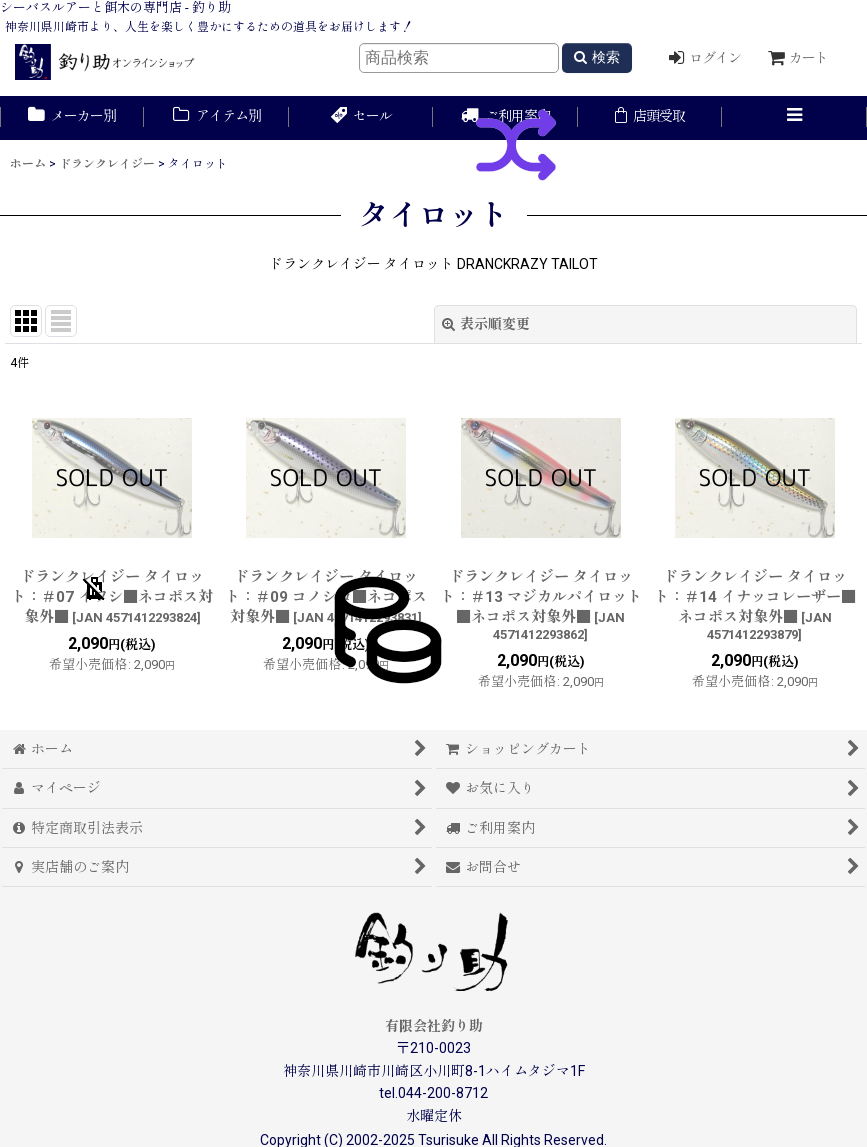 This screenshot has width=867, height=1147. I want to click on shuffle playlist or queue, so click(516, 145).